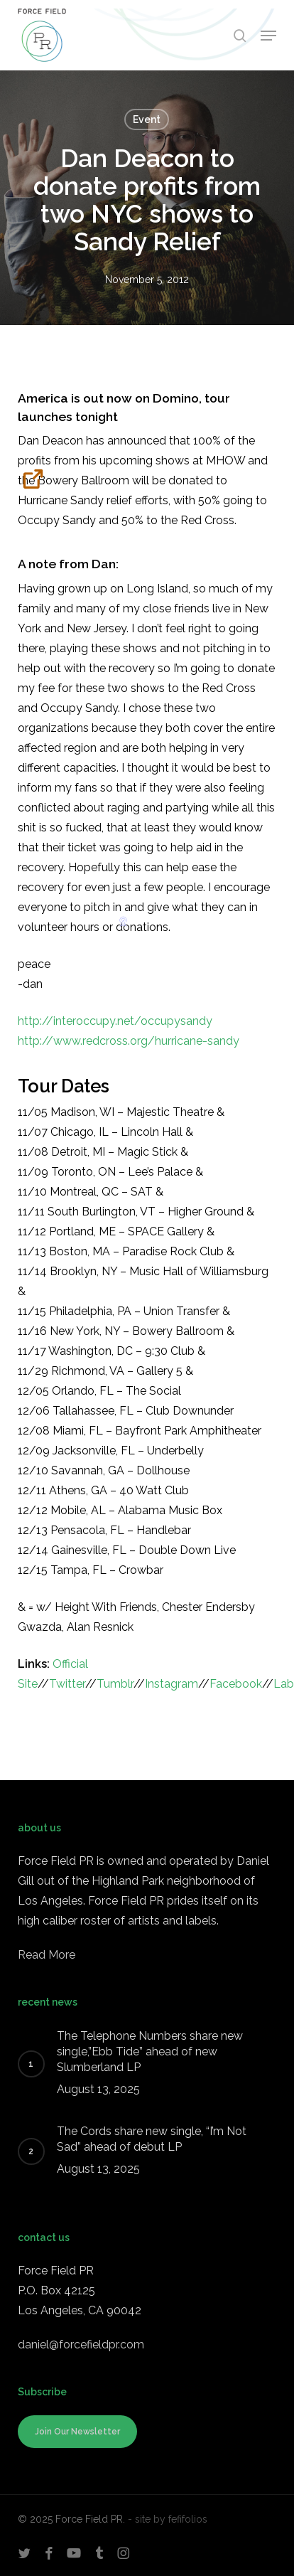 Image resolution: width=294 pixels, height=2576 pixels. I want to click on open link in a new window or tab, so click(33, 479).